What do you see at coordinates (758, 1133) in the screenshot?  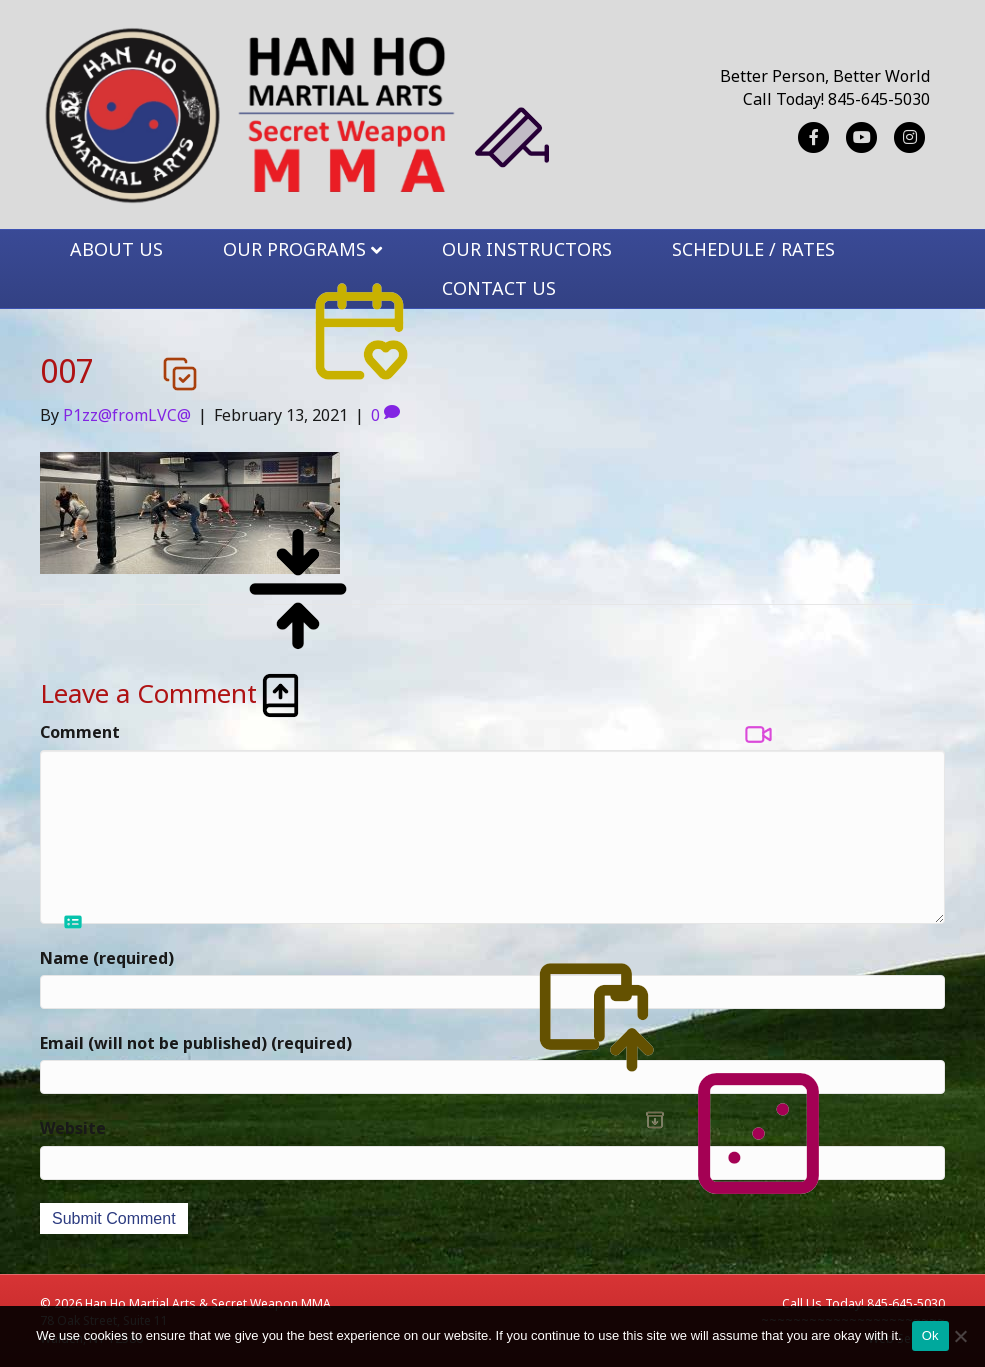 I see `randomize or shuffle content` at bounding box center [758, 1133].